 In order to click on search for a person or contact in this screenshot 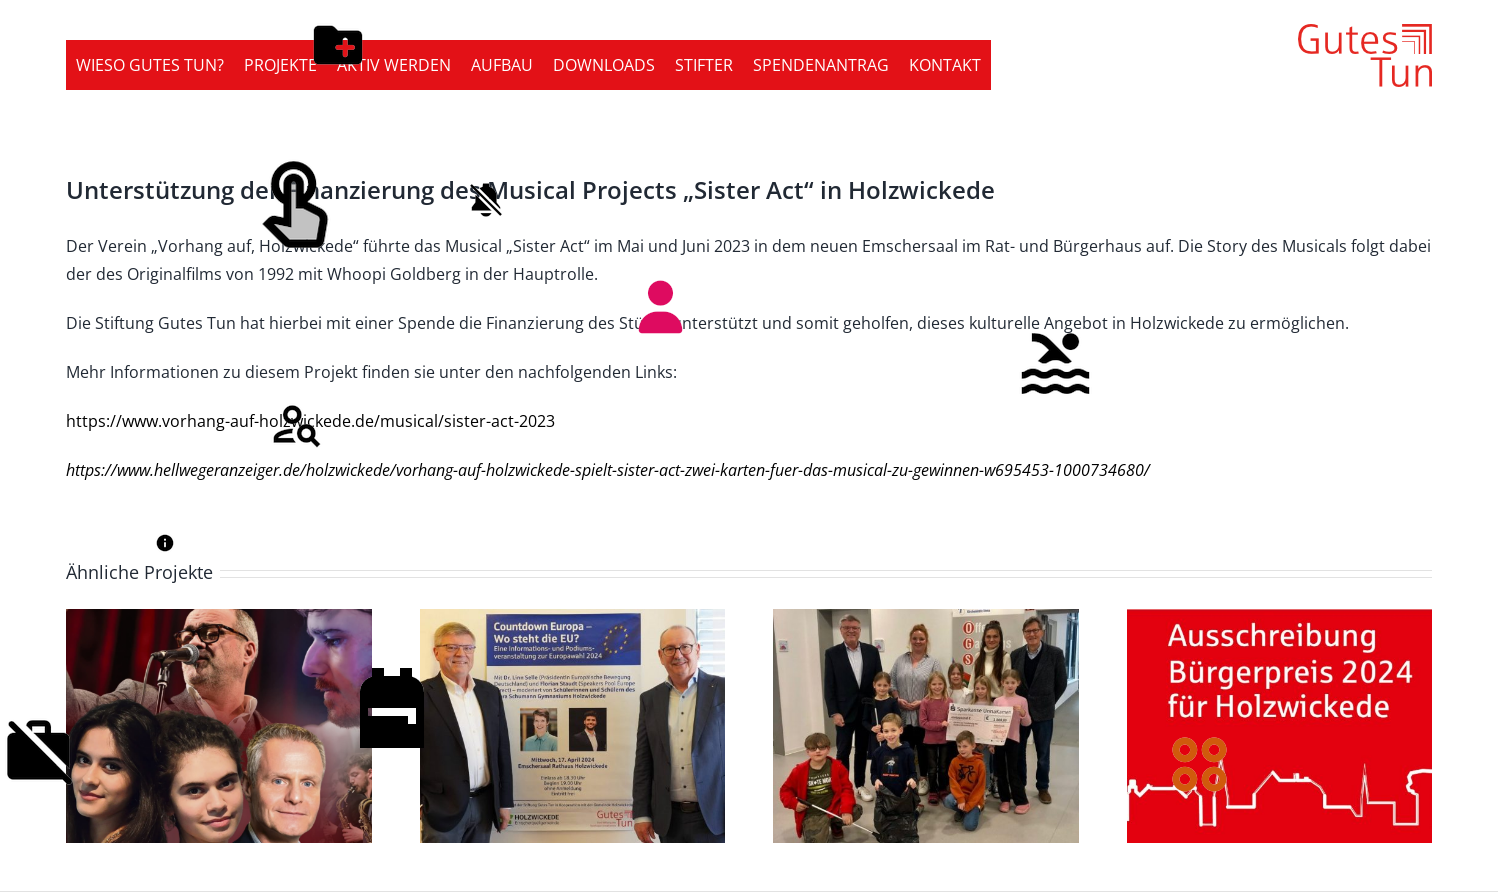, I will do `click(297, 424)`.